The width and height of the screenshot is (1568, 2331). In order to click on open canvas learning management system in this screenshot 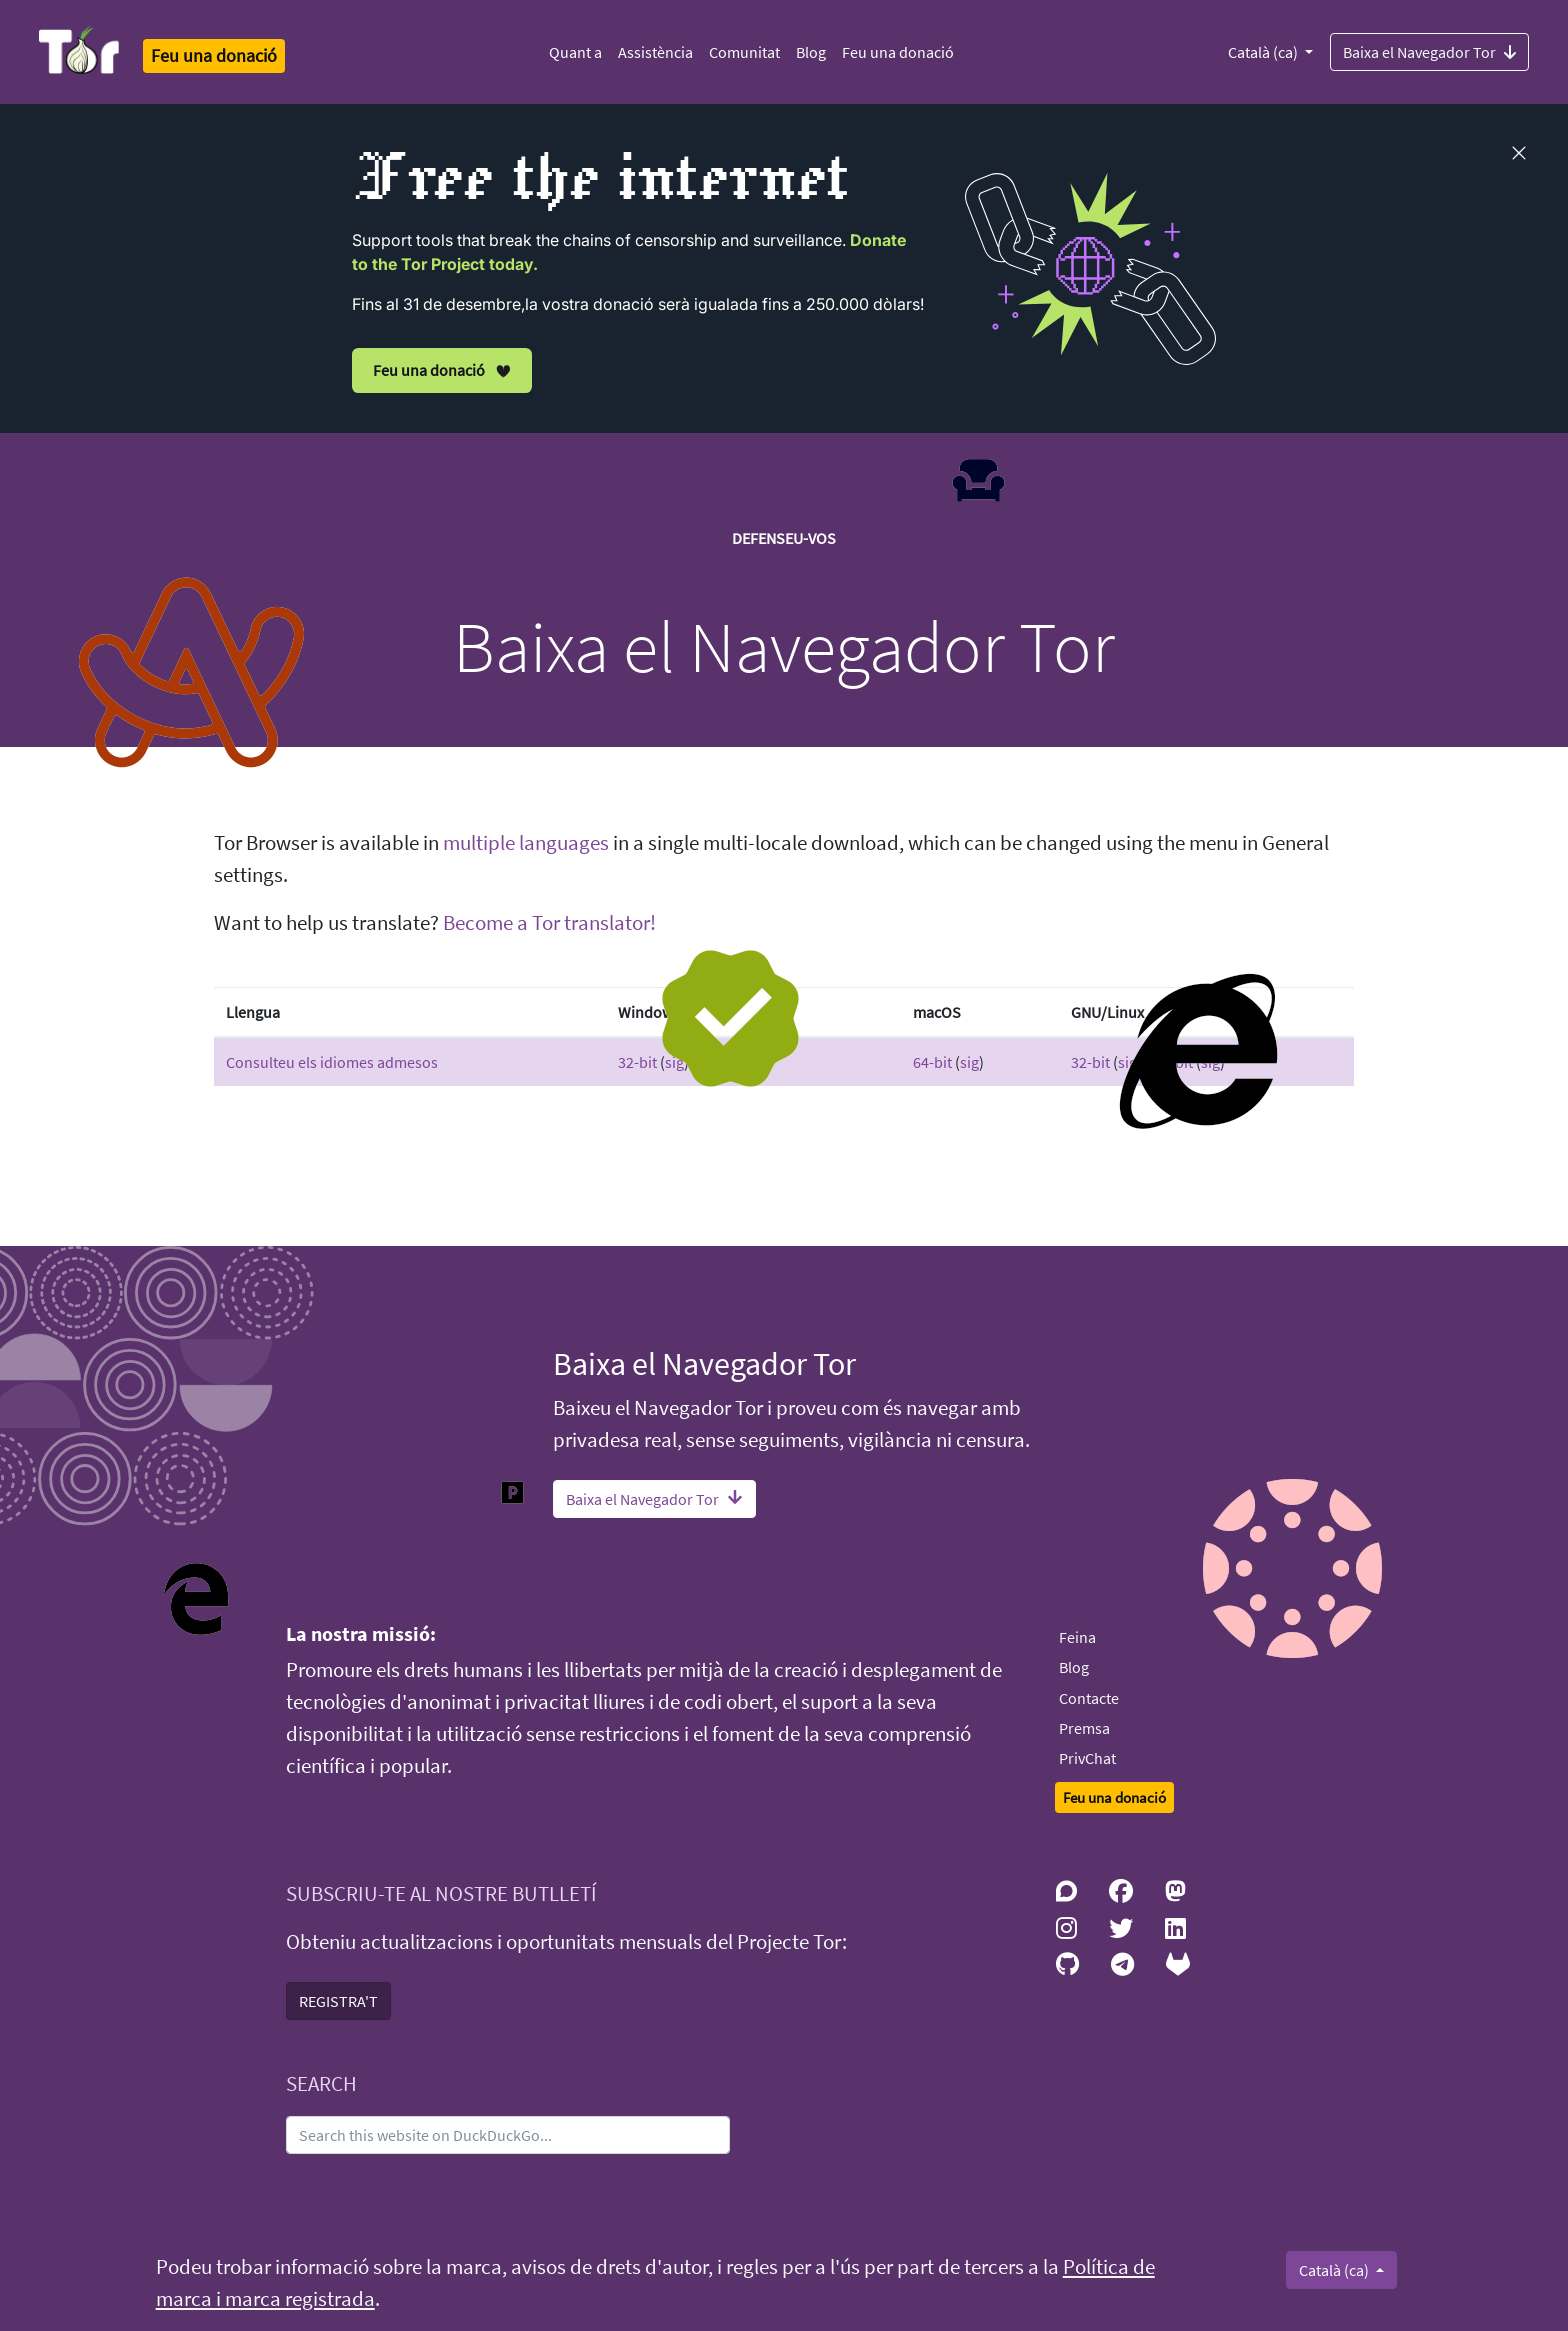, I will do `click(1292, 1568)`.